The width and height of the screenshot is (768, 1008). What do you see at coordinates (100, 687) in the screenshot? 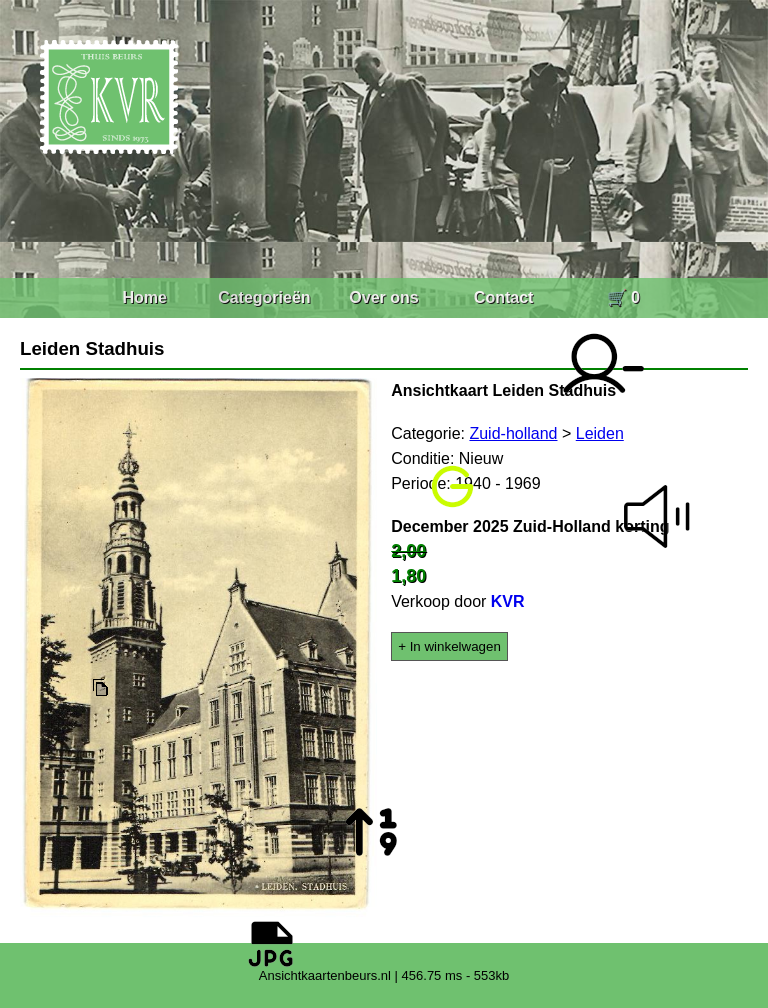
I see `copy file to clipboard` at bounding box center [100, 687].